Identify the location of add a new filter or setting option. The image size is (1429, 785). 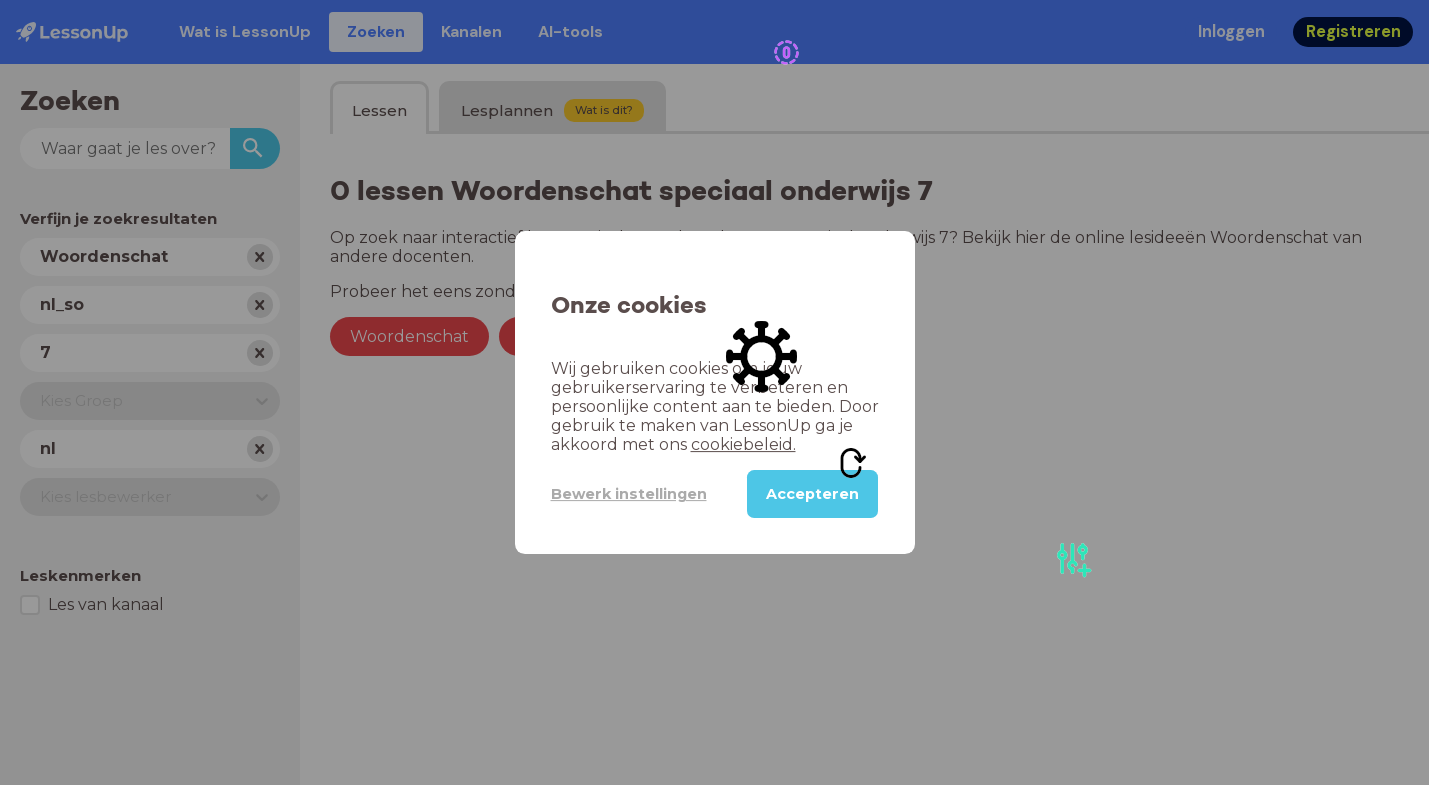
(1072, 558).